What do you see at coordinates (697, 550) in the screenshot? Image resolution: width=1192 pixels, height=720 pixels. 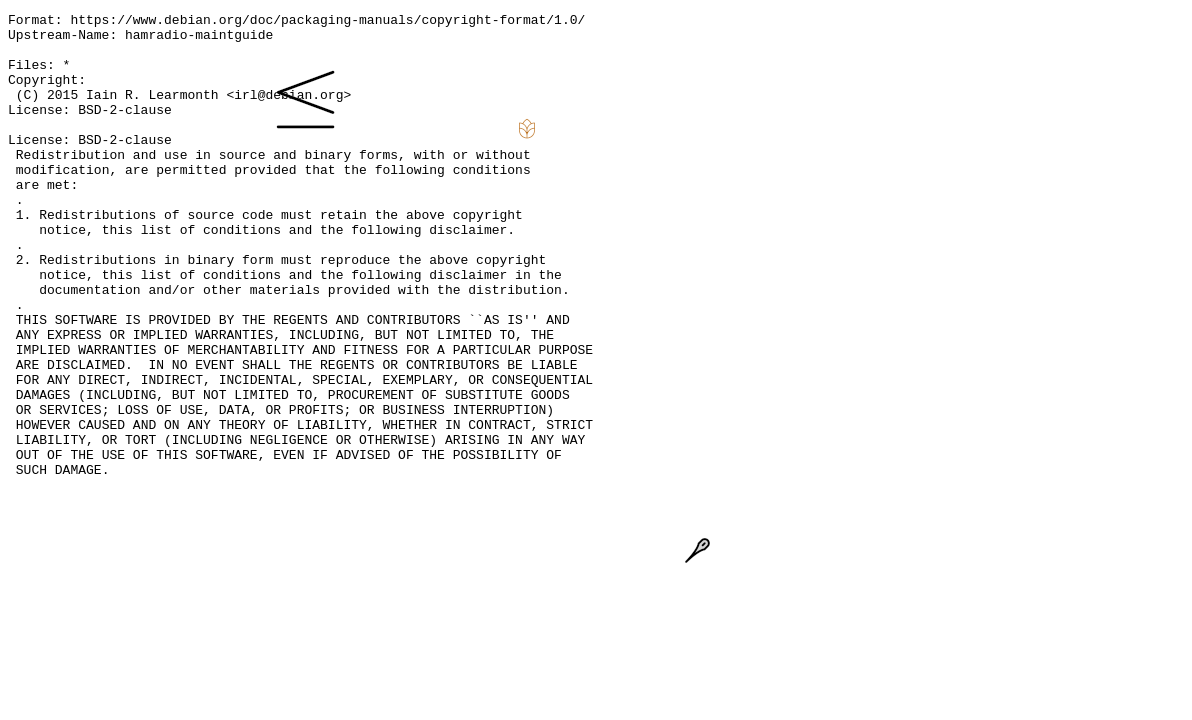 I see `access sewing or crafting tools` at bounding box center [697, 550].